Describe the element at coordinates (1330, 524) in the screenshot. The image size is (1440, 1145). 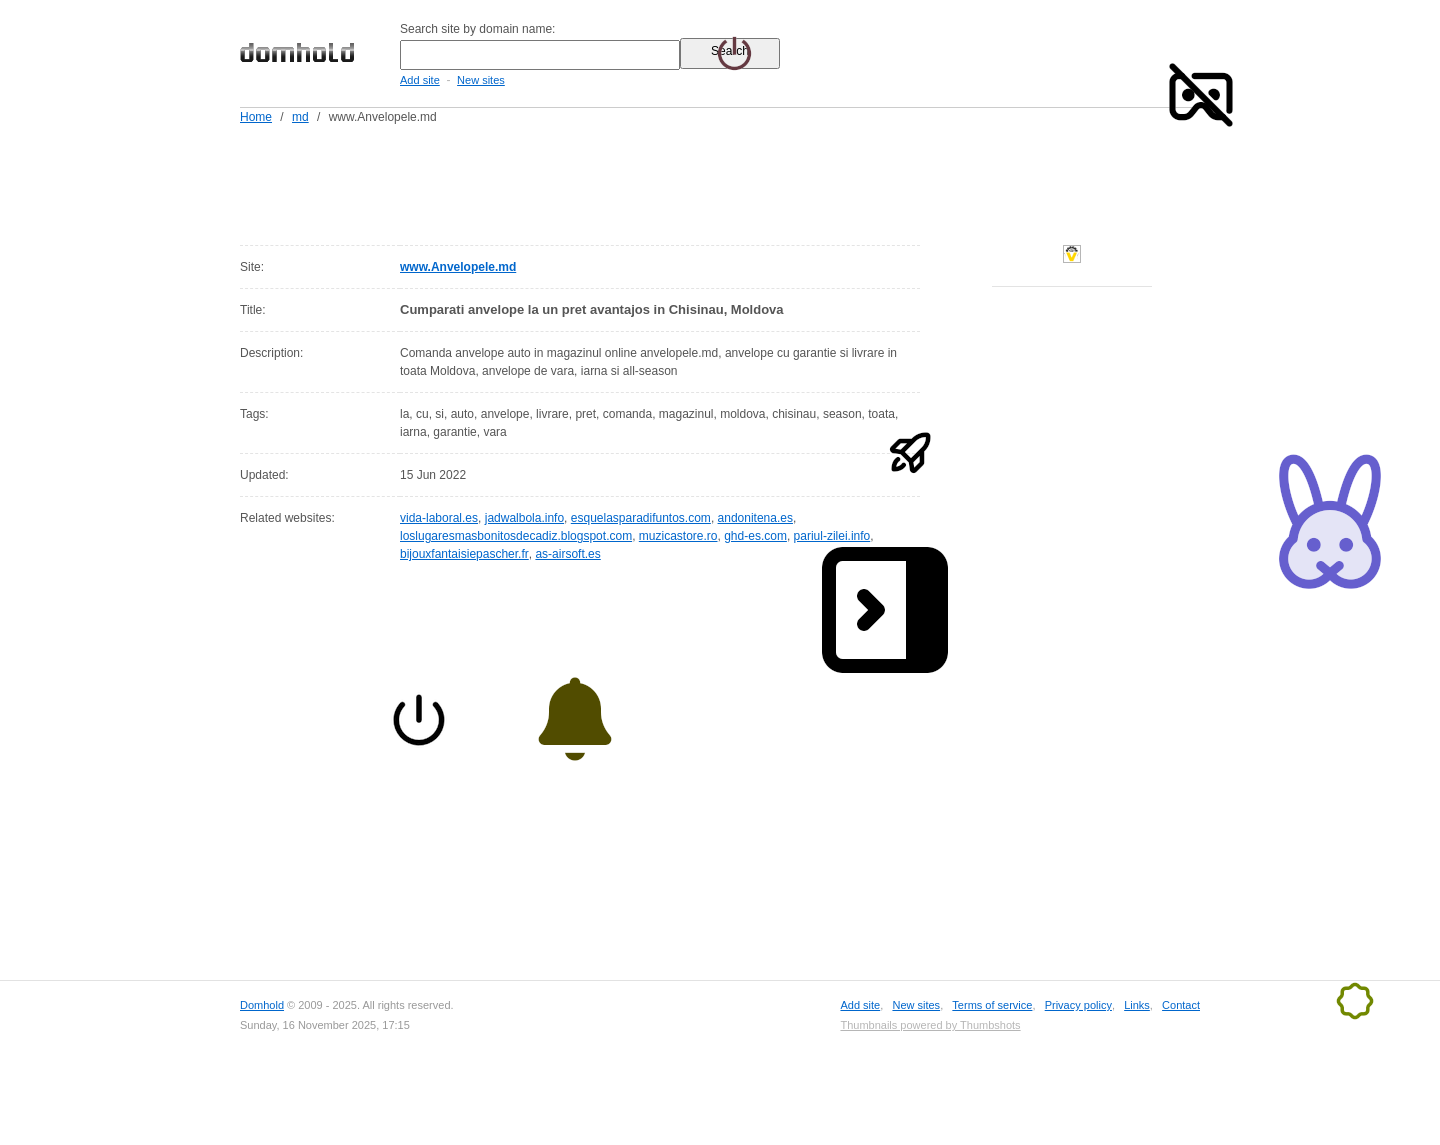
I see `access pet or animal-related features` at that location.